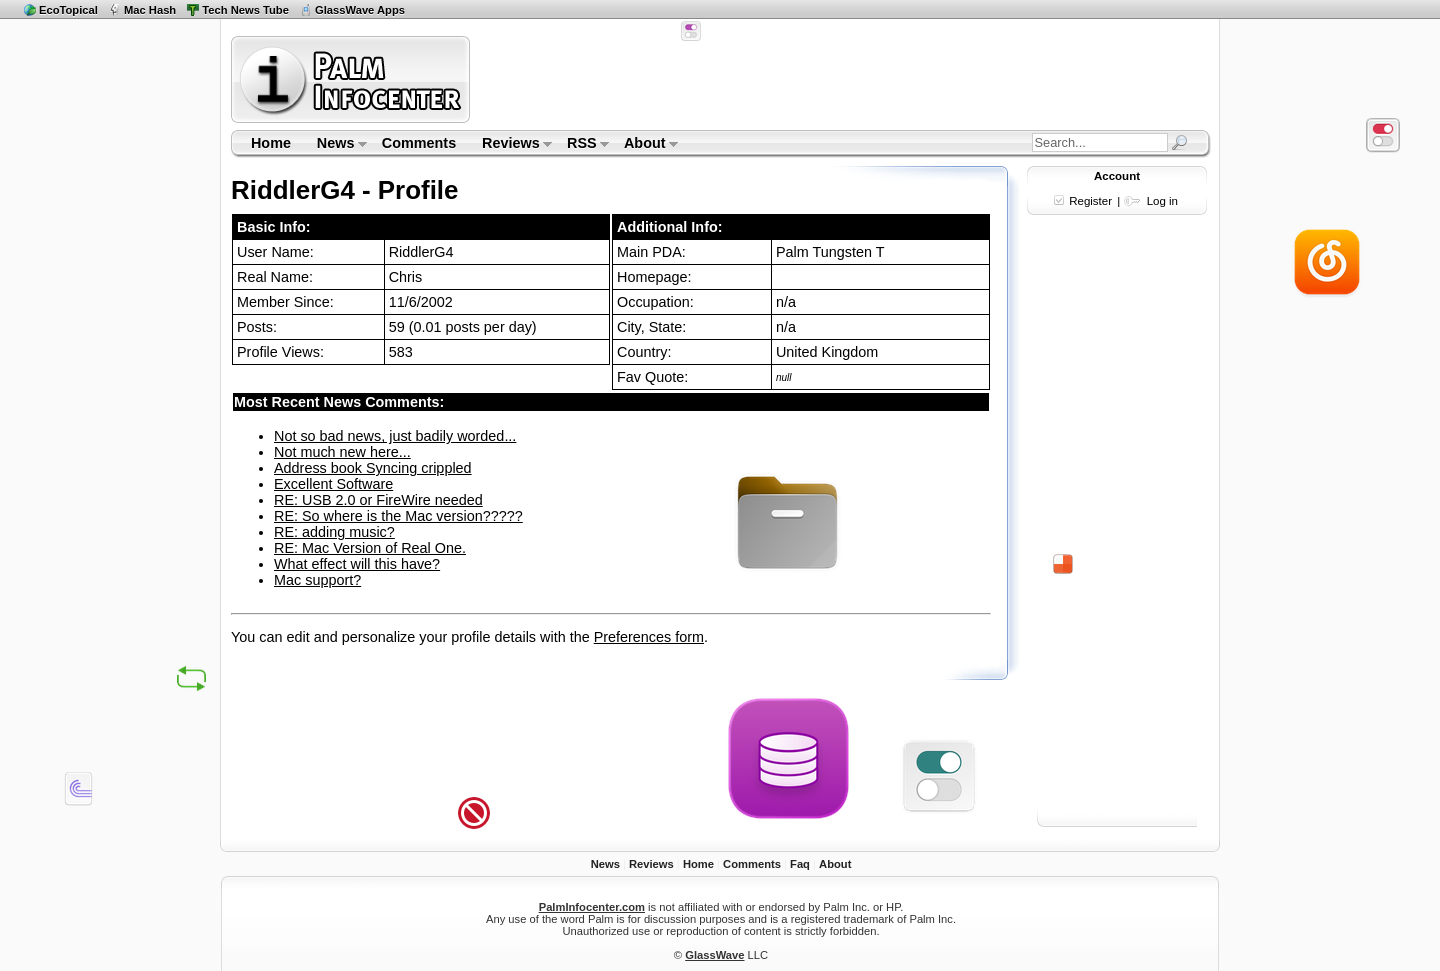 Image resolution: width=1440 pixels, height=971 pixels. I want to click on open system tweaks or settings app, so click(1383, 135).